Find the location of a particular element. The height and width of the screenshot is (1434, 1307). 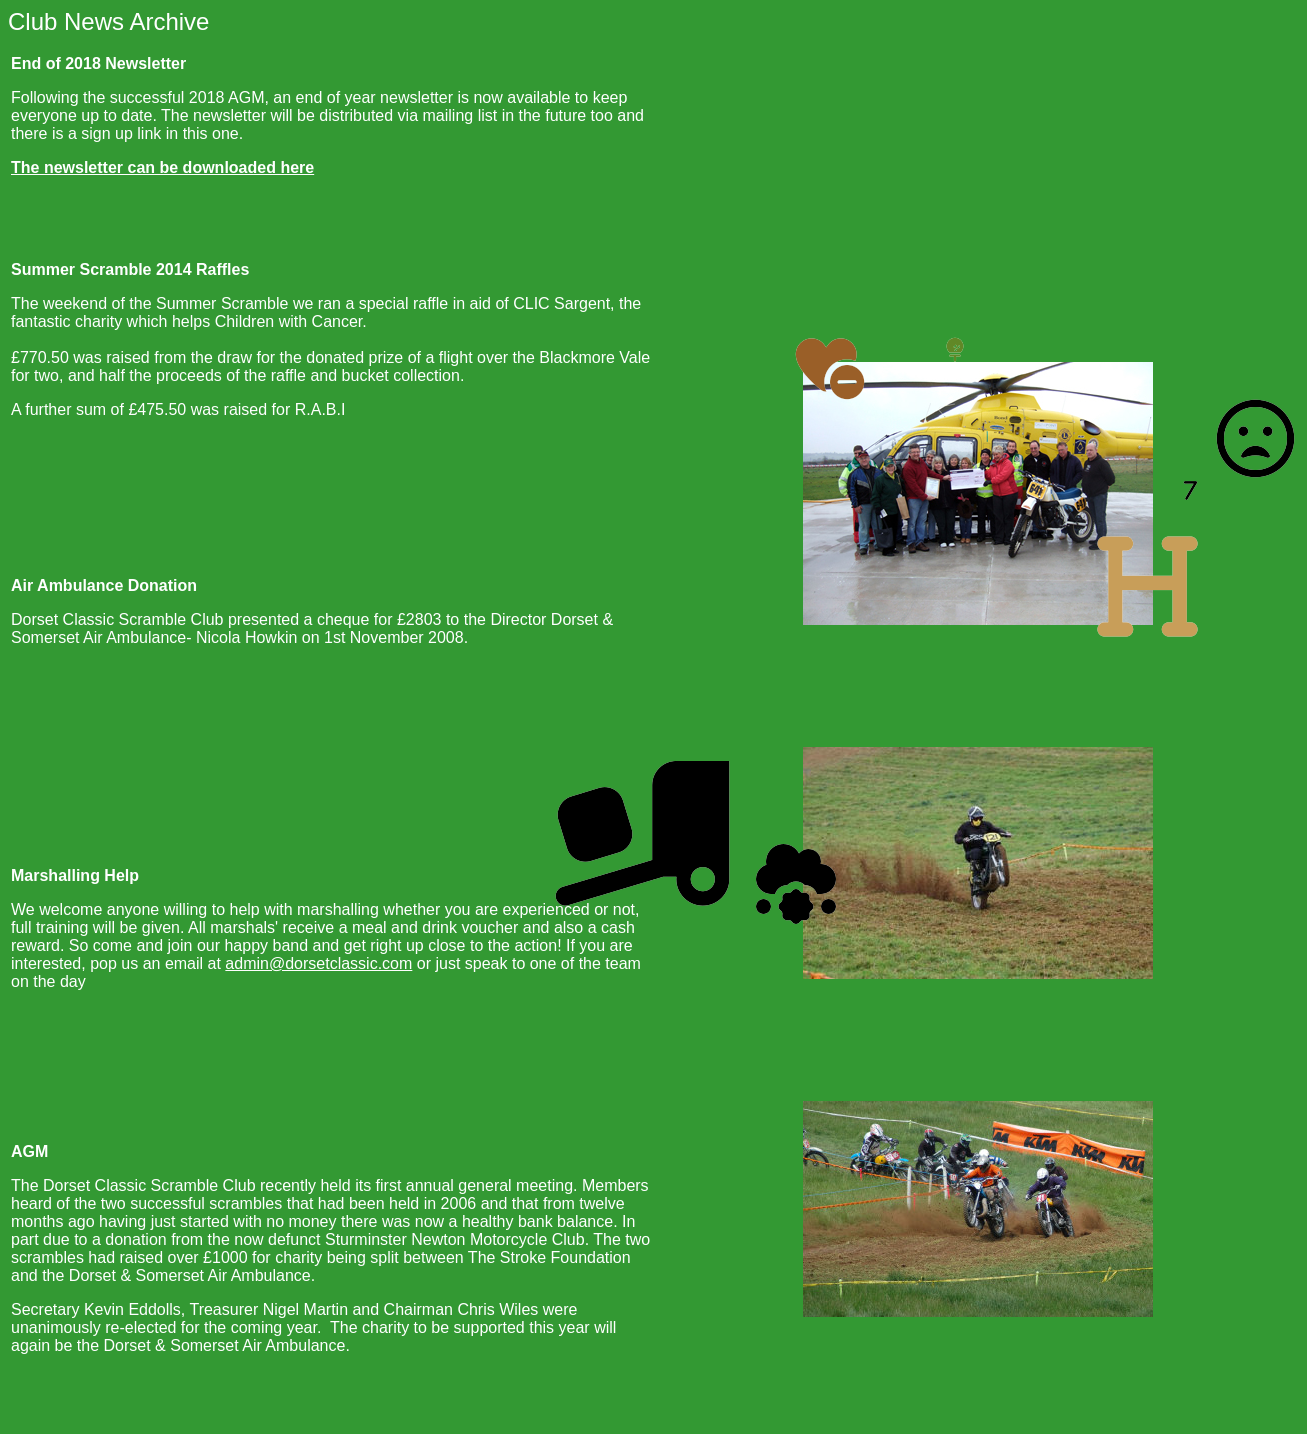

access golf or sports-related features is located at coordinates (955, 349).